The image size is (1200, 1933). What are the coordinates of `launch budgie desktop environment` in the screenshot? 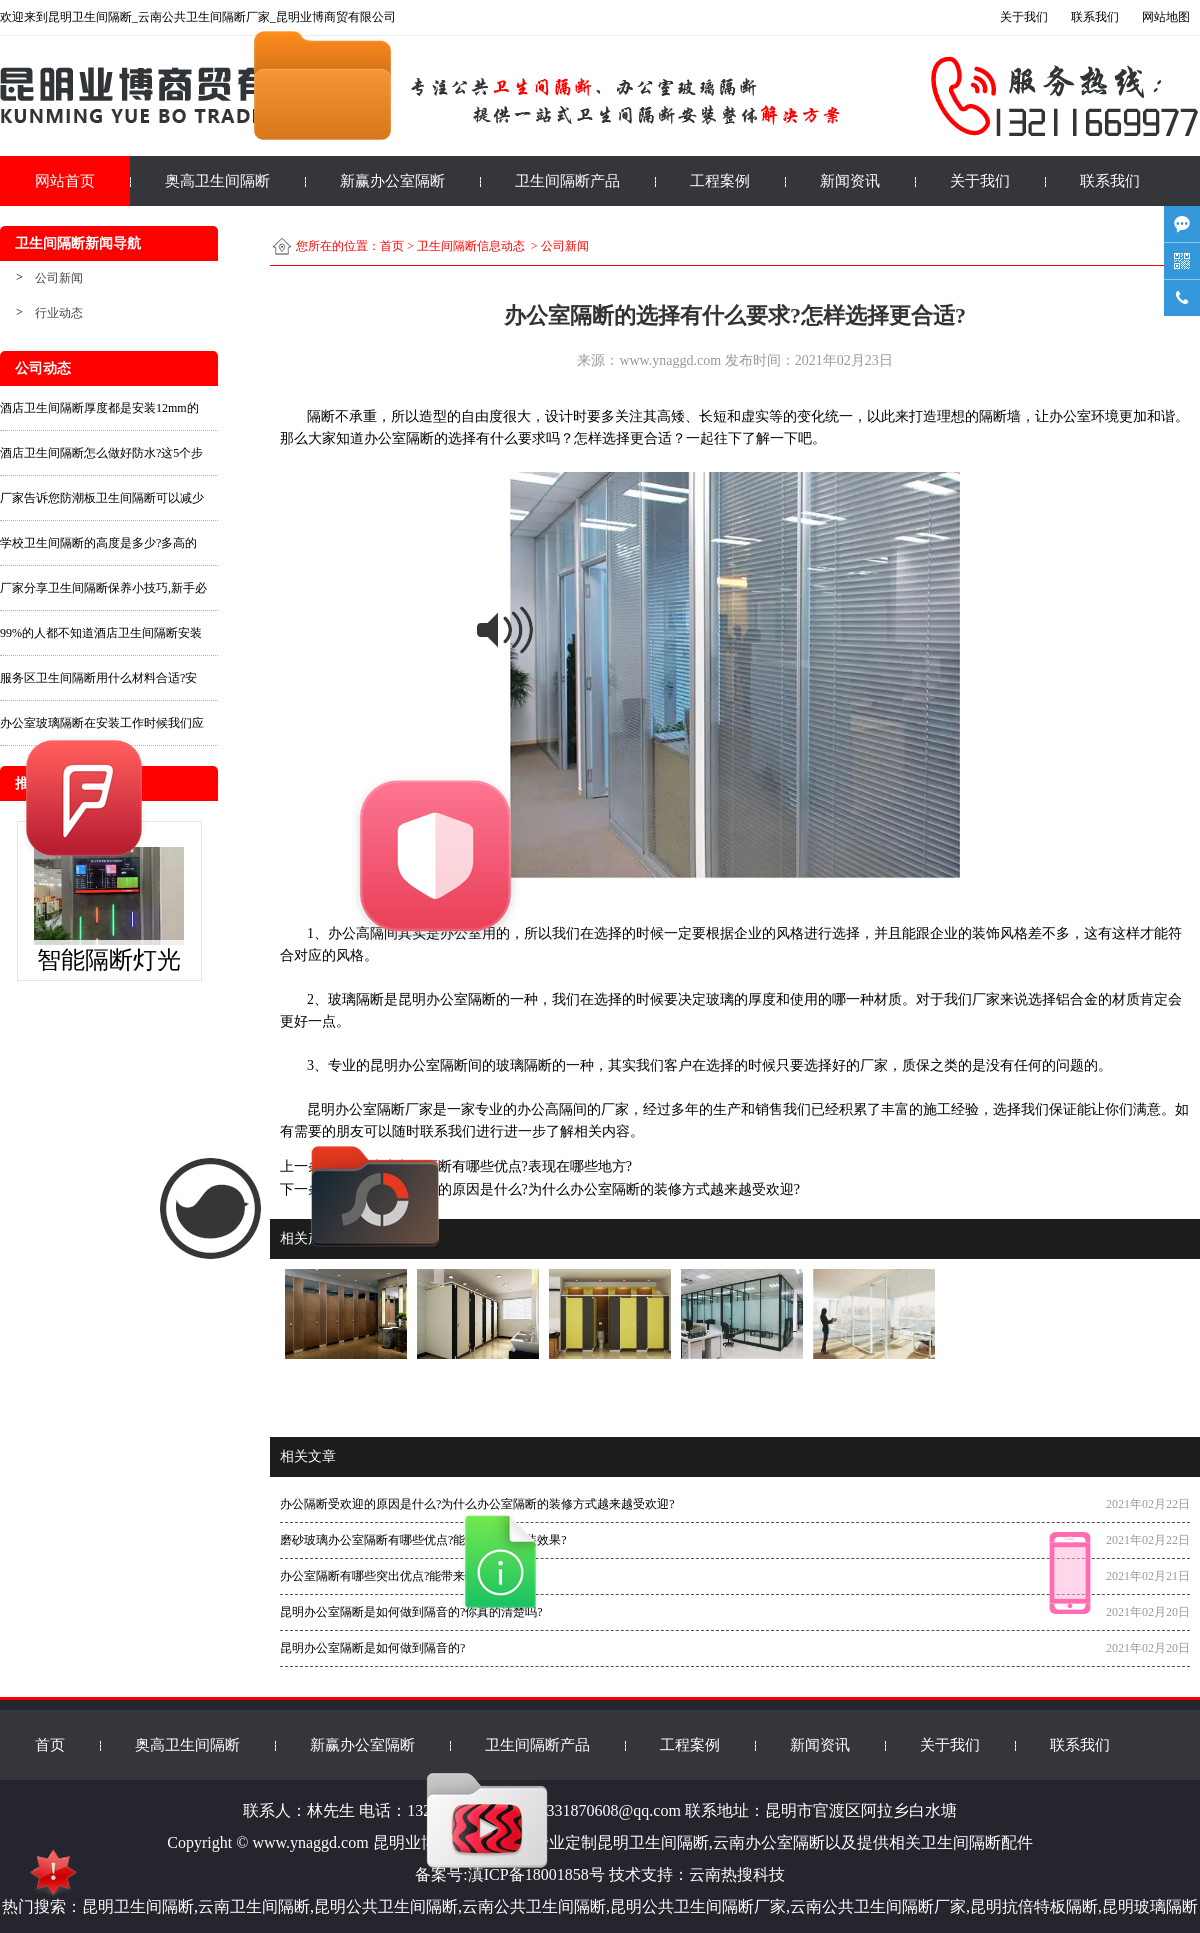 It's located at (210, 1208).